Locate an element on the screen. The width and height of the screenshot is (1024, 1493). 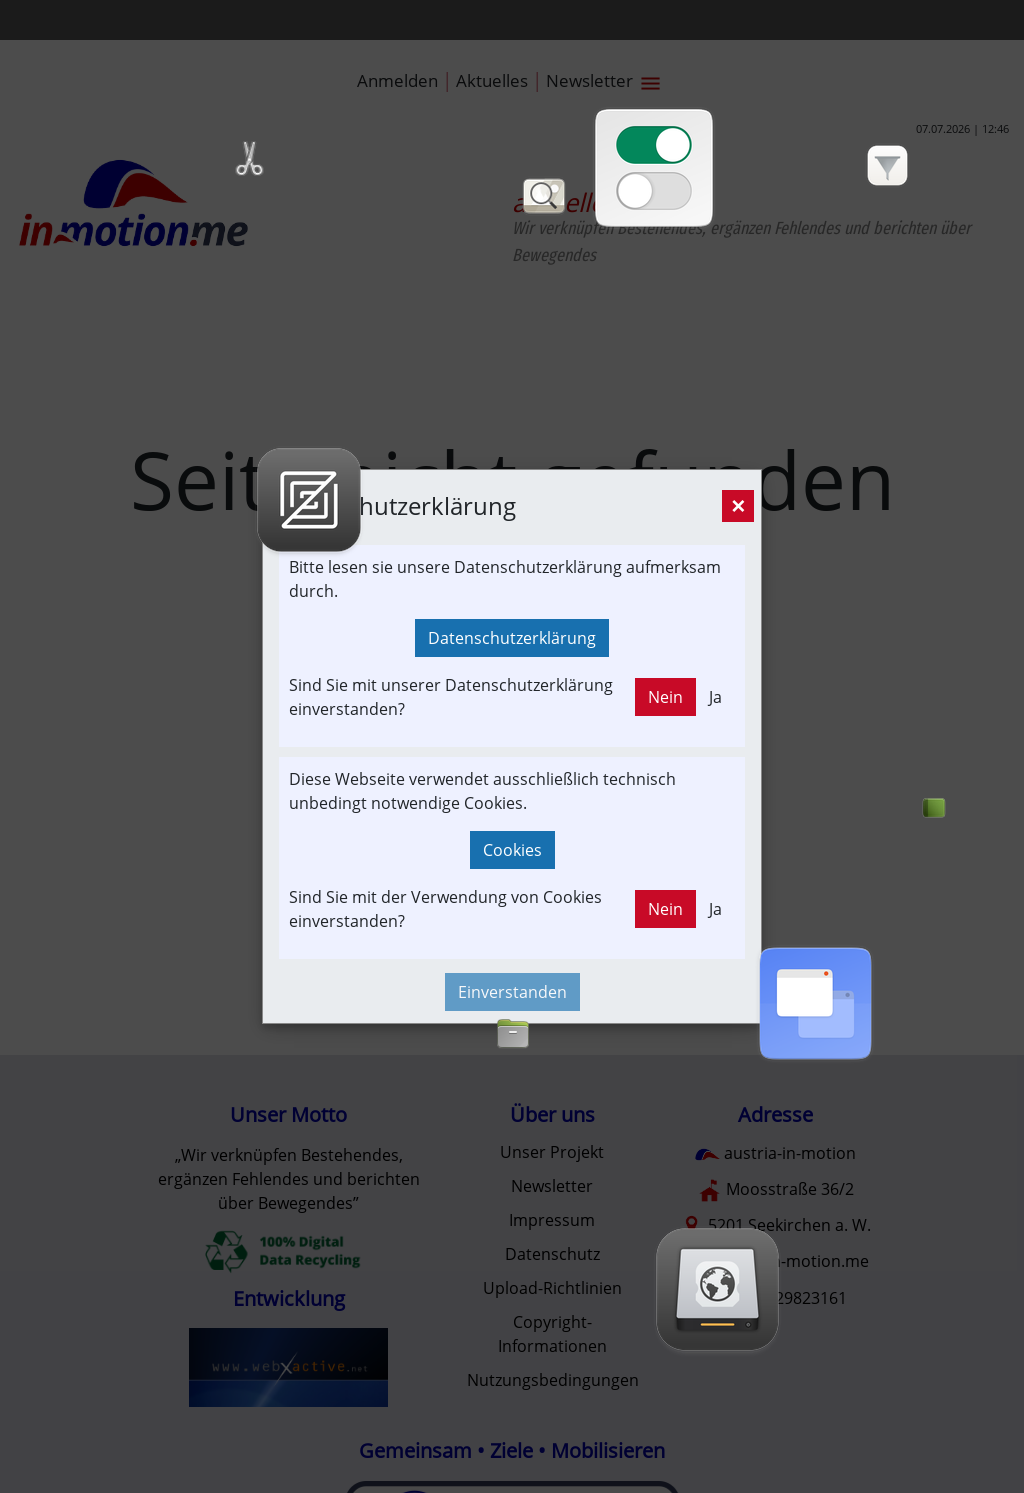
open zed code editor is located at coordinates (309, 500).